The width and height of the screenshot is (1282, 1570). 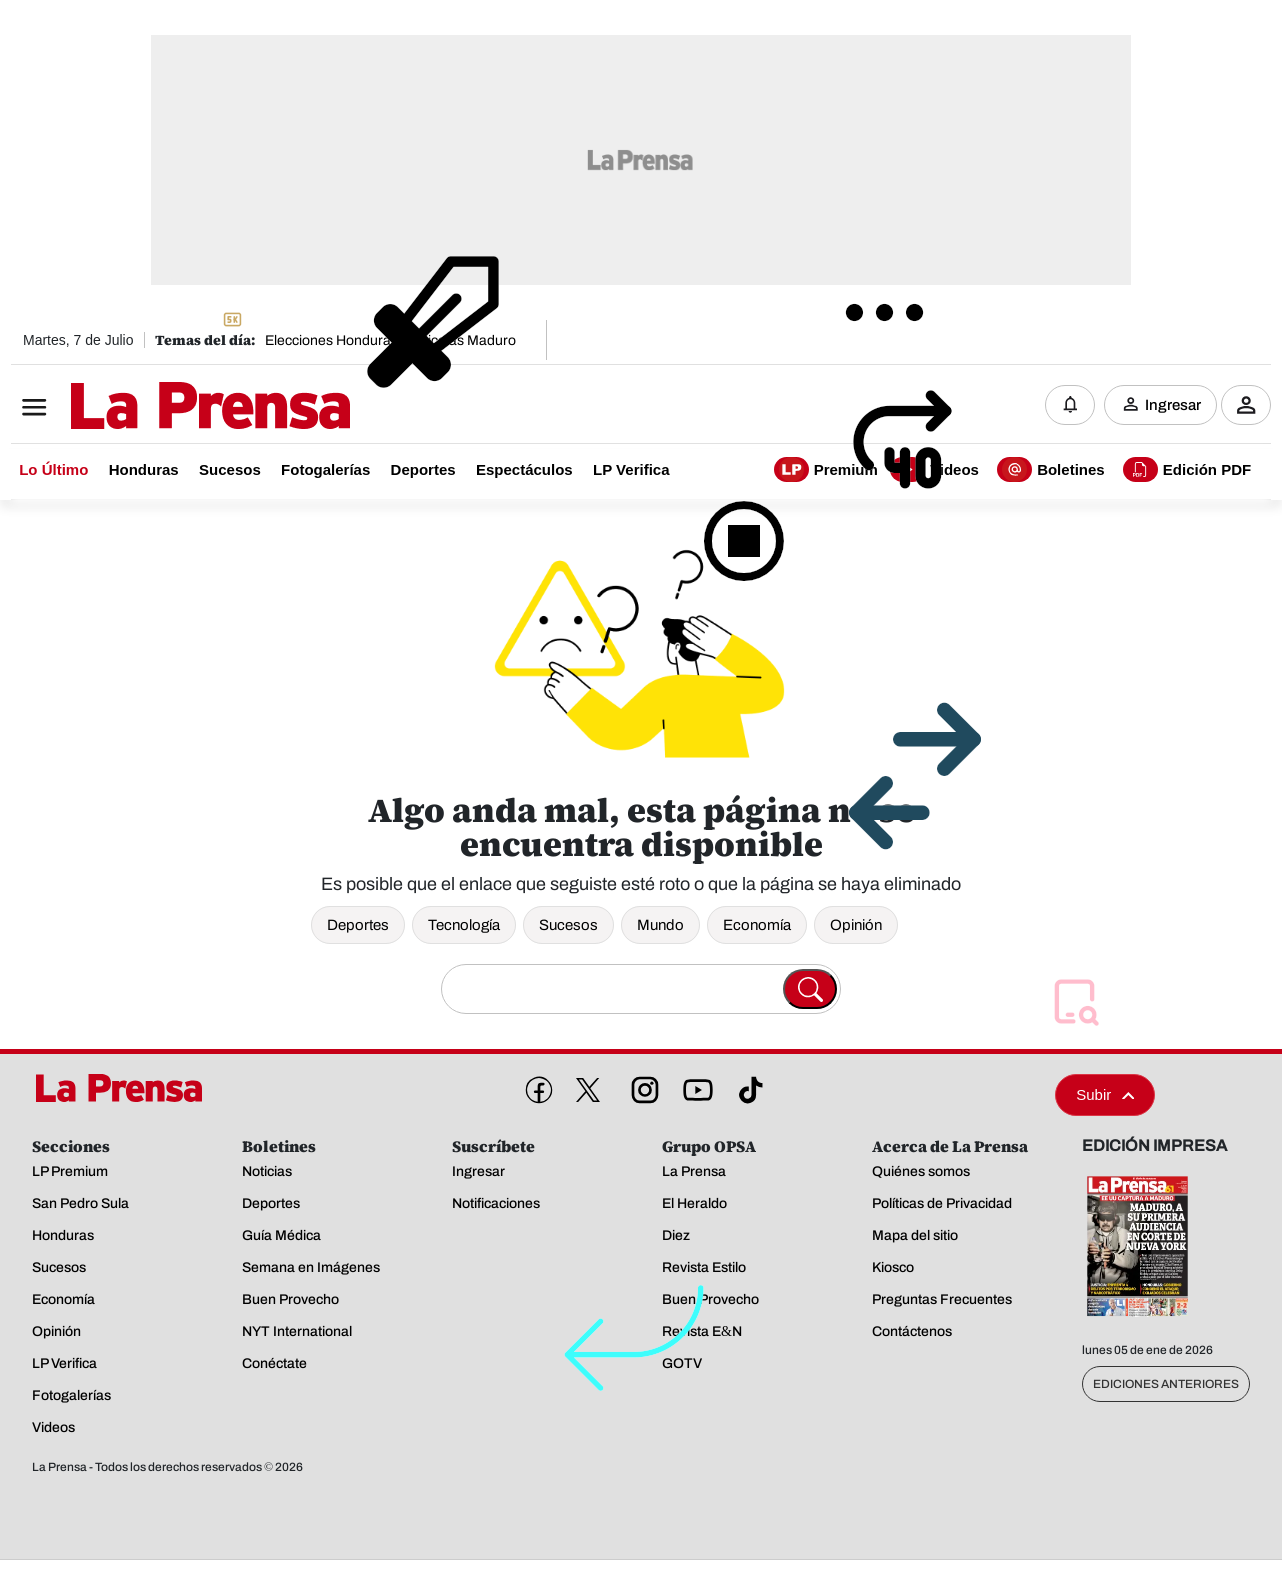 What do you see at coordinates (634, 1338) in the screenshot?
I see `reply to a message` at bounding box center [634, 1338].